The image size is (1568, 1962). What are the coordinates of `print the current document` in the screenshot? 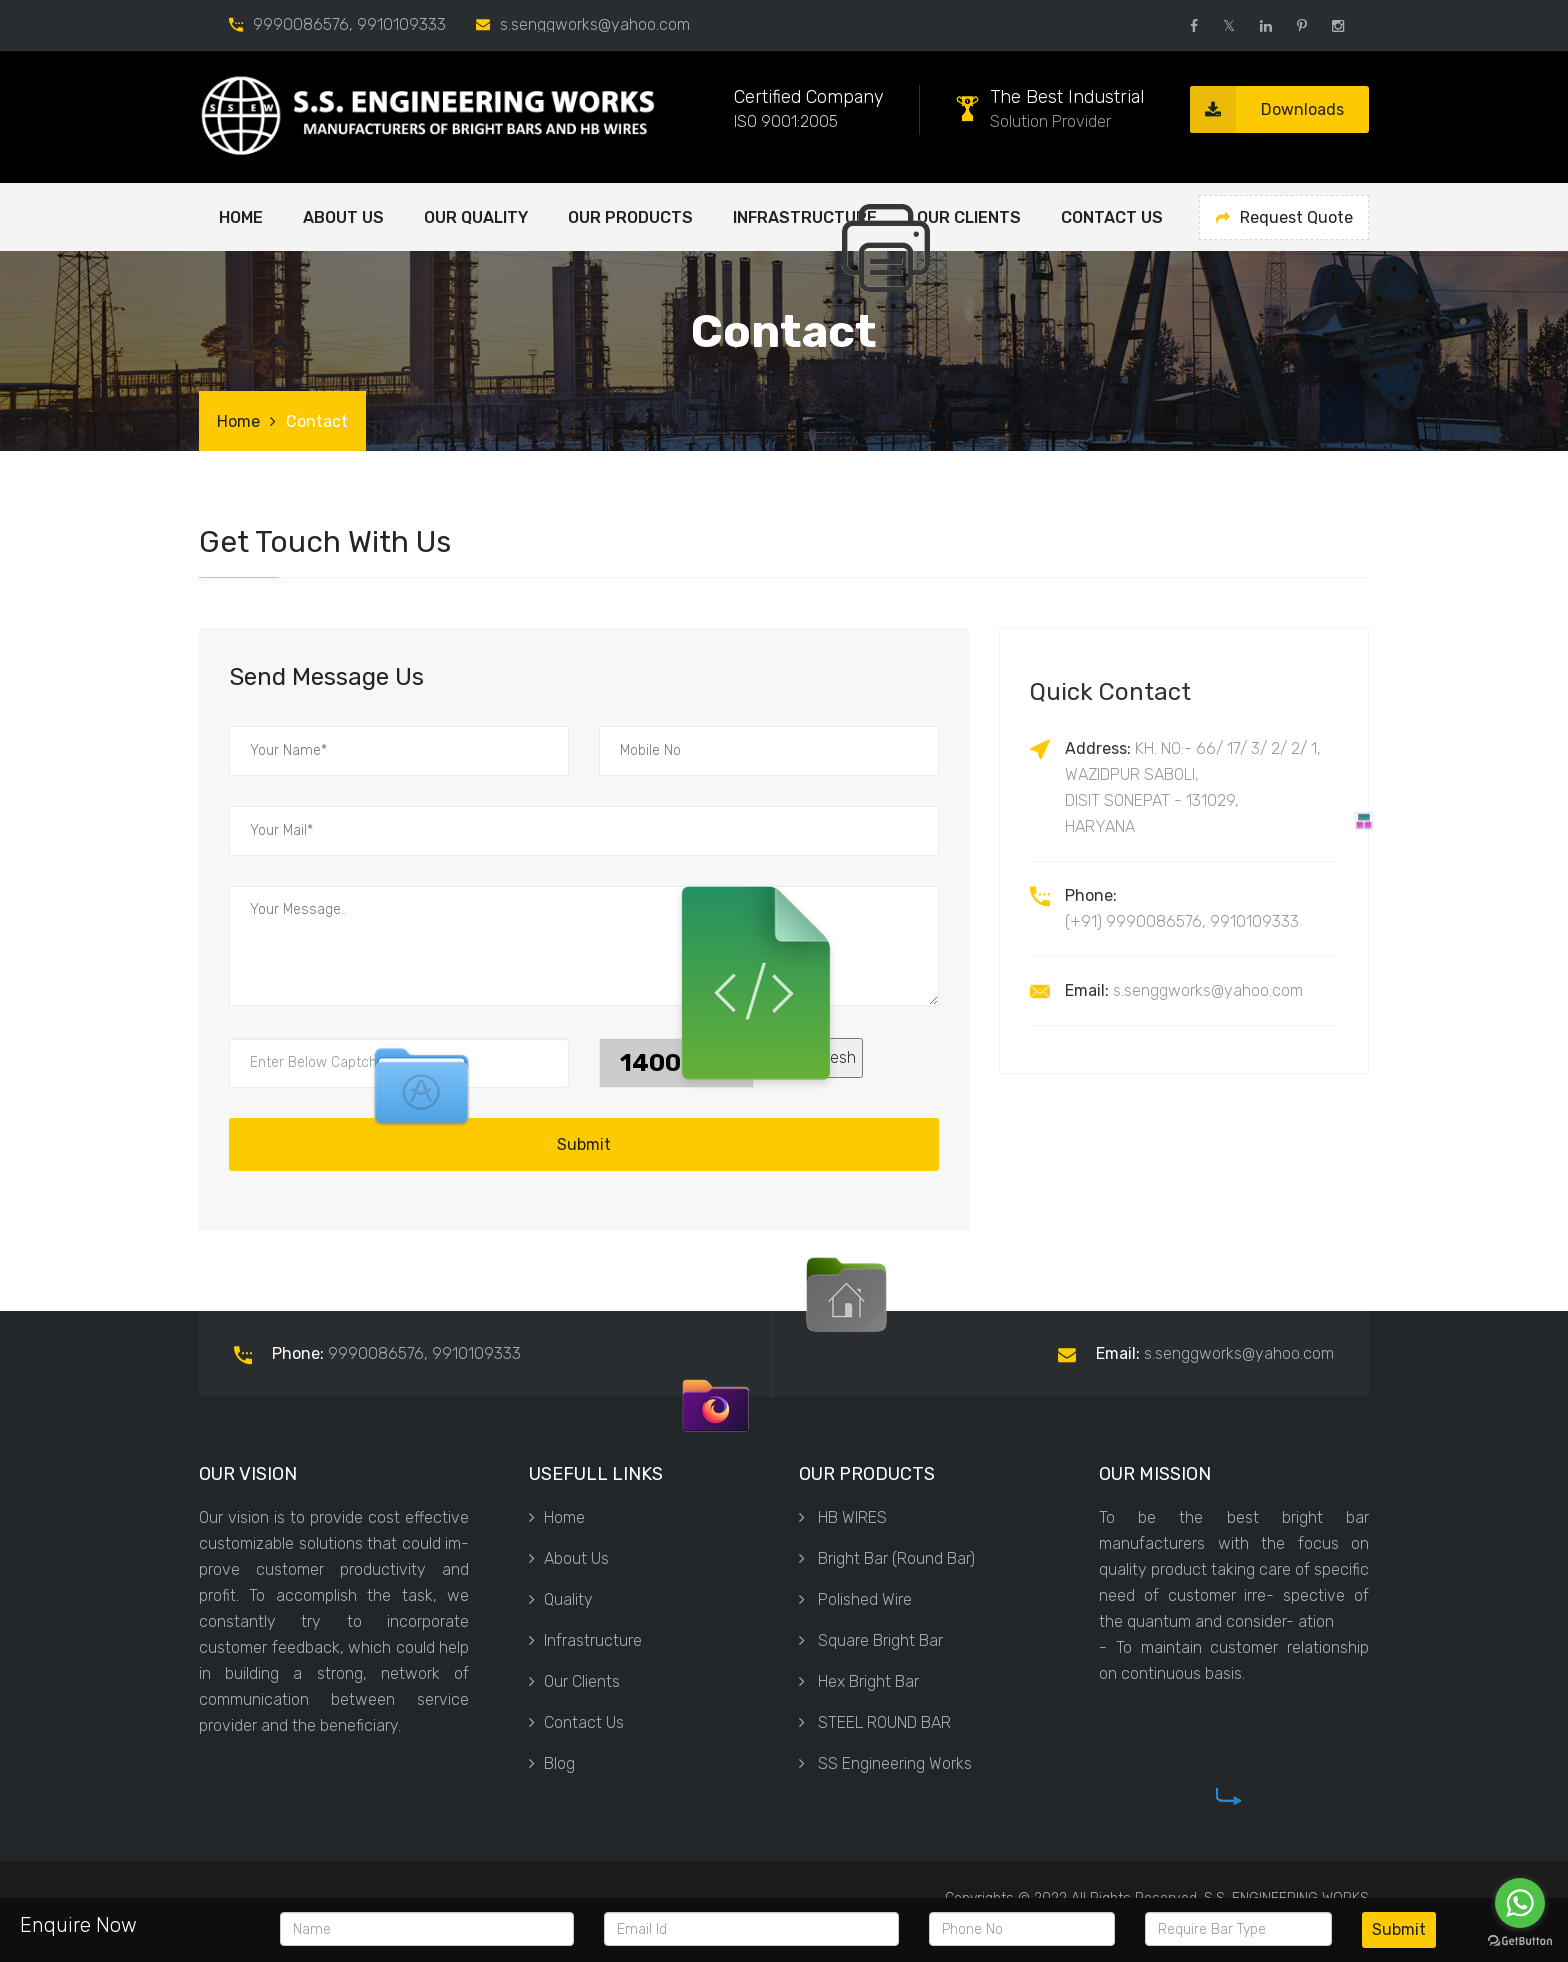 It's located at (886, 248).